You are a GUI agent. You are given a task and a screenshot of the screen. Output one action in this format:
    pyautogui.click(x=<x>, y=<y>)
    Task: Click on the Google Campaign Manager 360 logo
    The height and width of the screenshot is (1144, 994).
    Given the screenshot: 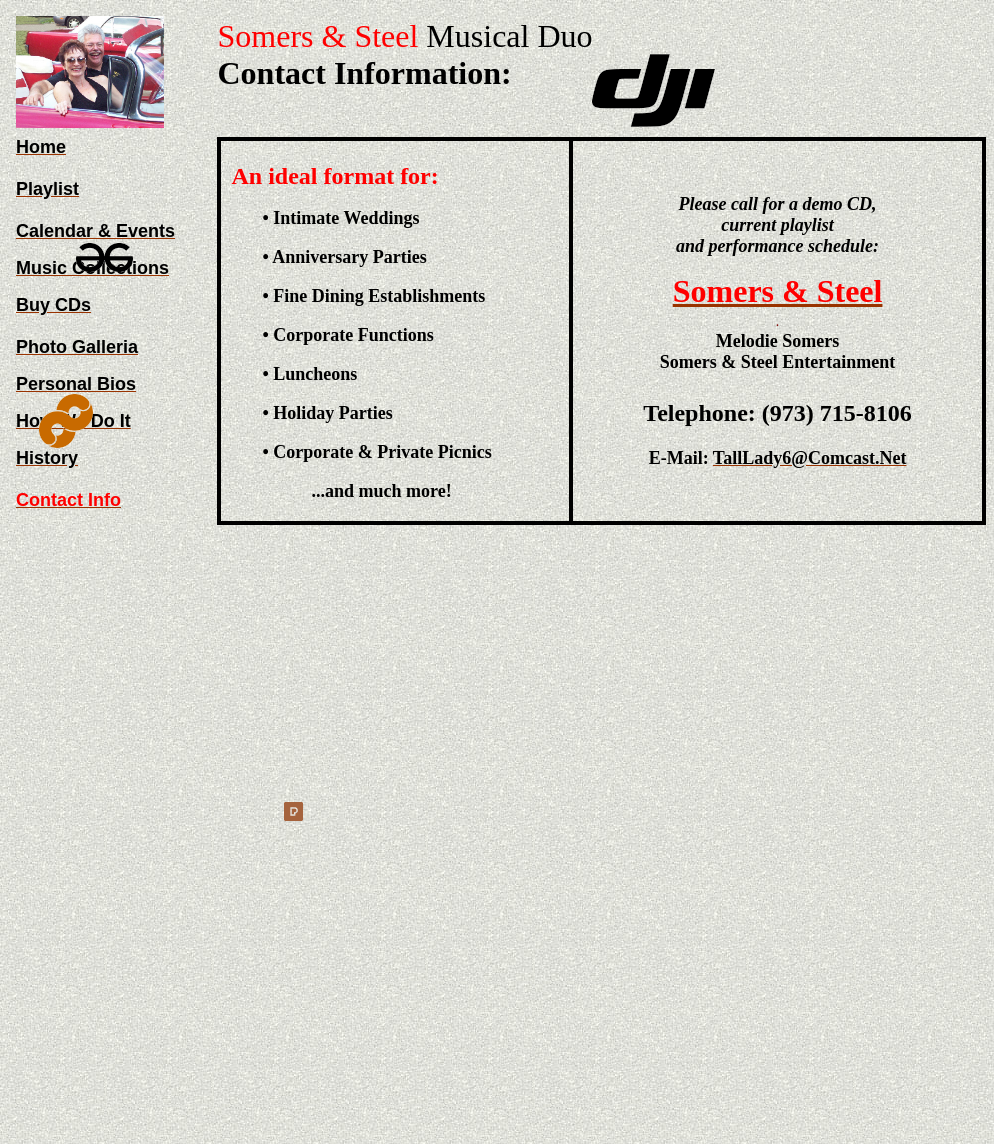 What is the action you would take?
    pyautogui.click(x=66, y=421)
    